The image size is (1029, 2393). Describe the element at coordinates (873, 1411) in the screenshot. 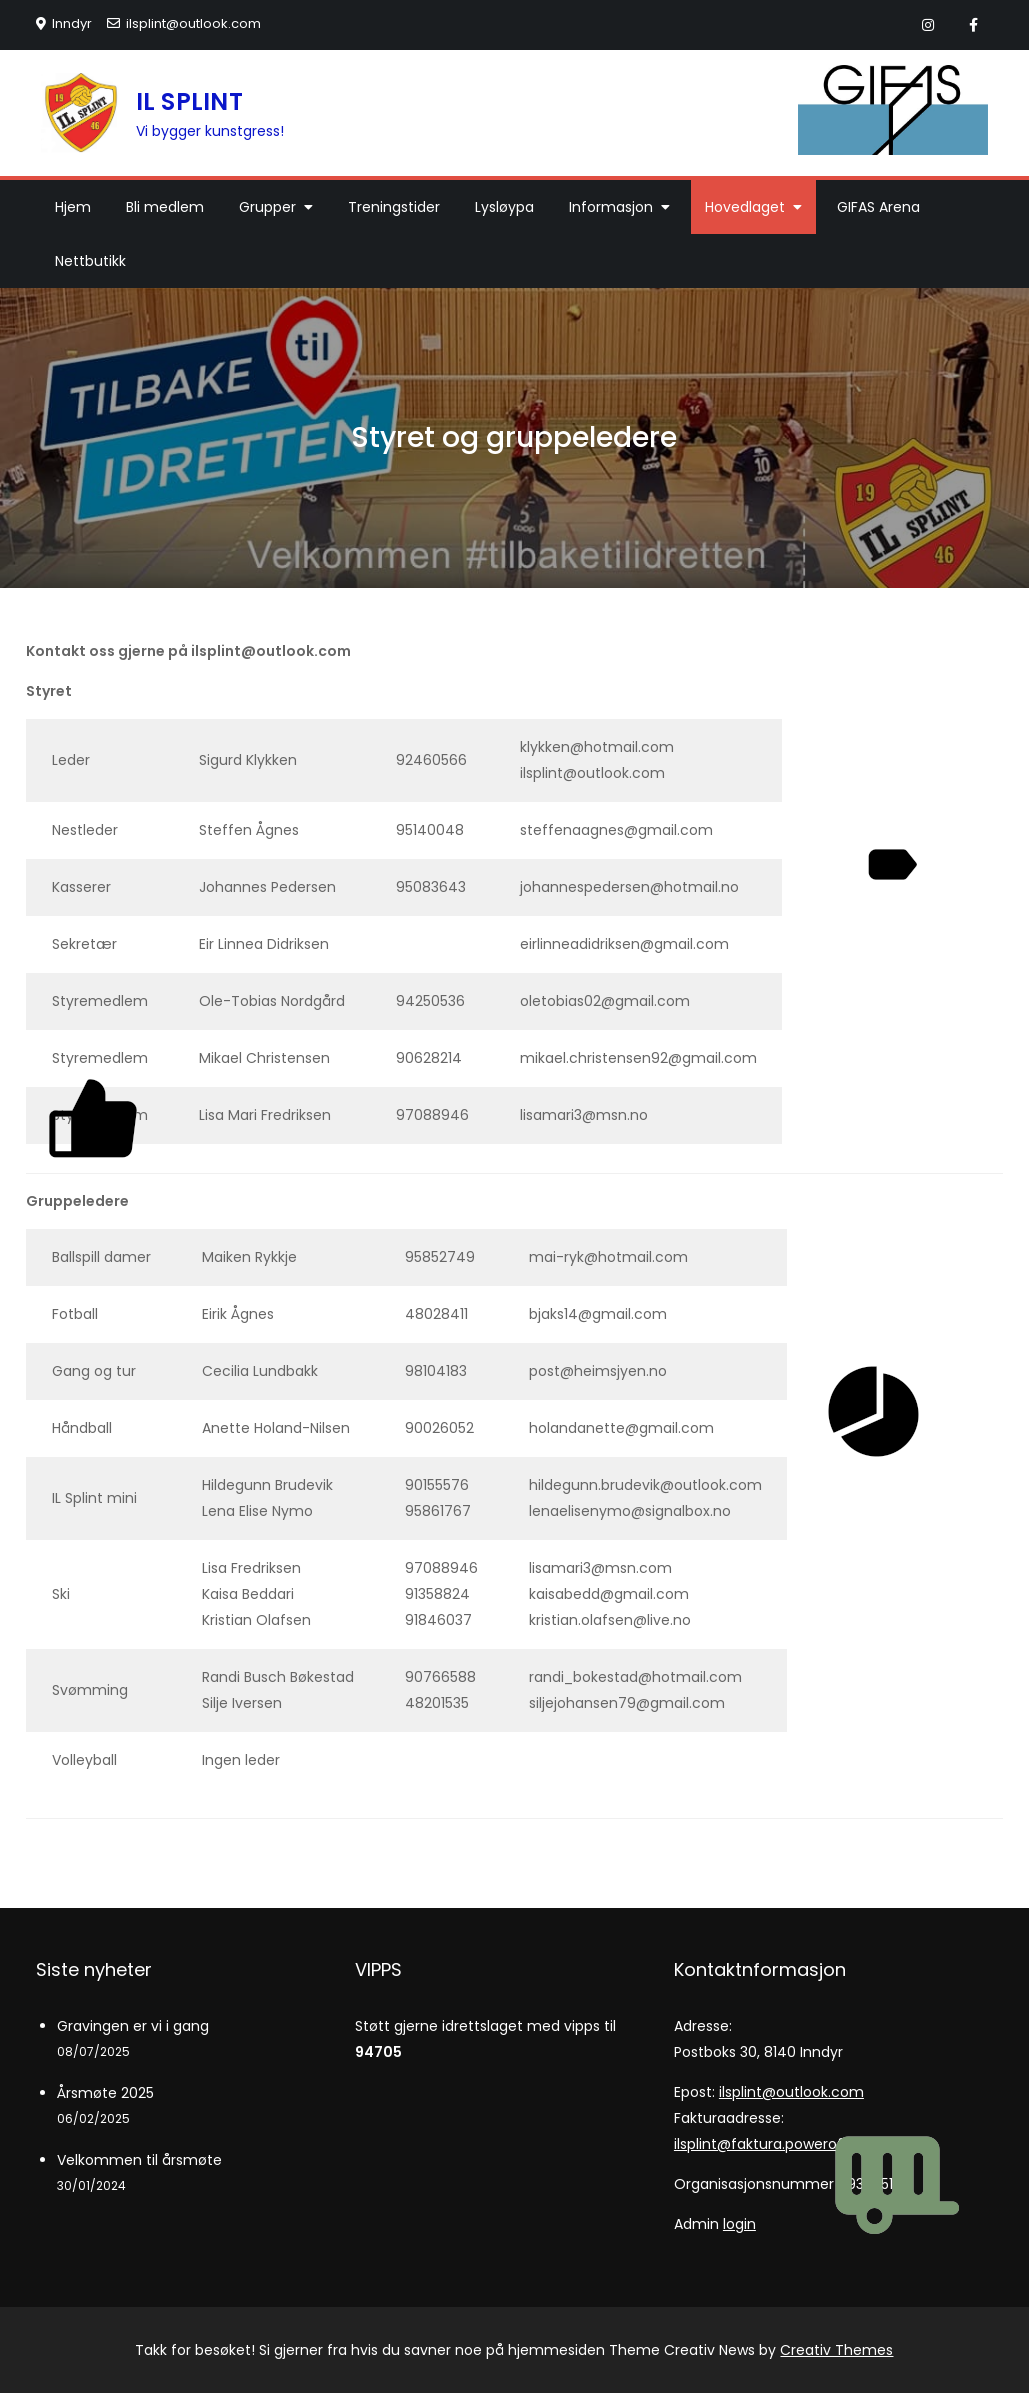

I see `view analytics or statistics breakdown` at that location.